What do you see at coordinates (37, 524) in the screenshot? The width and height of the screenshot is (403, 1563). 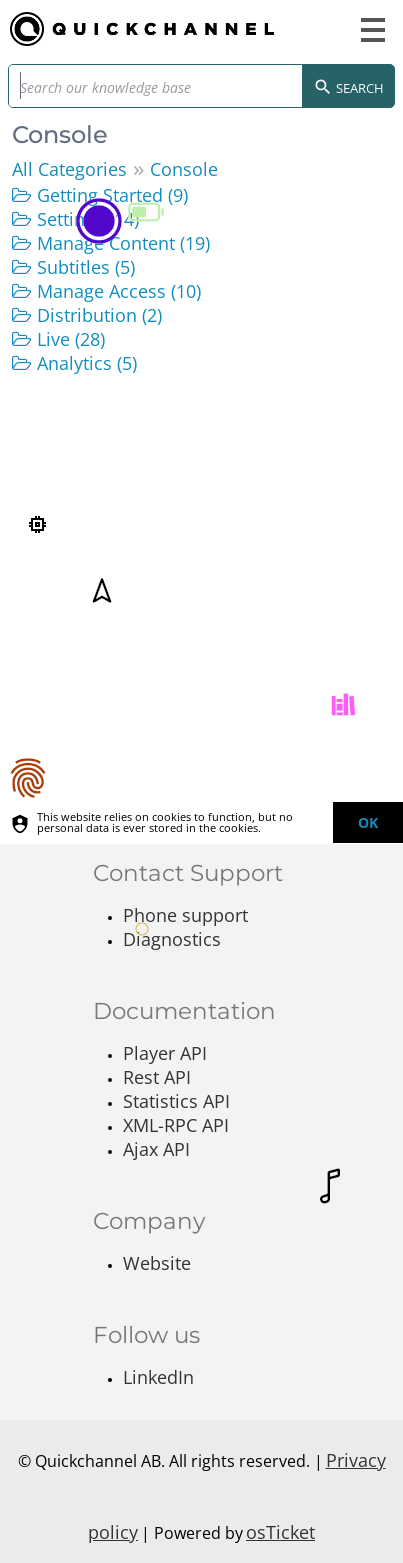 I see `view device memory or RAM usage` at bounding box center [37, 524].